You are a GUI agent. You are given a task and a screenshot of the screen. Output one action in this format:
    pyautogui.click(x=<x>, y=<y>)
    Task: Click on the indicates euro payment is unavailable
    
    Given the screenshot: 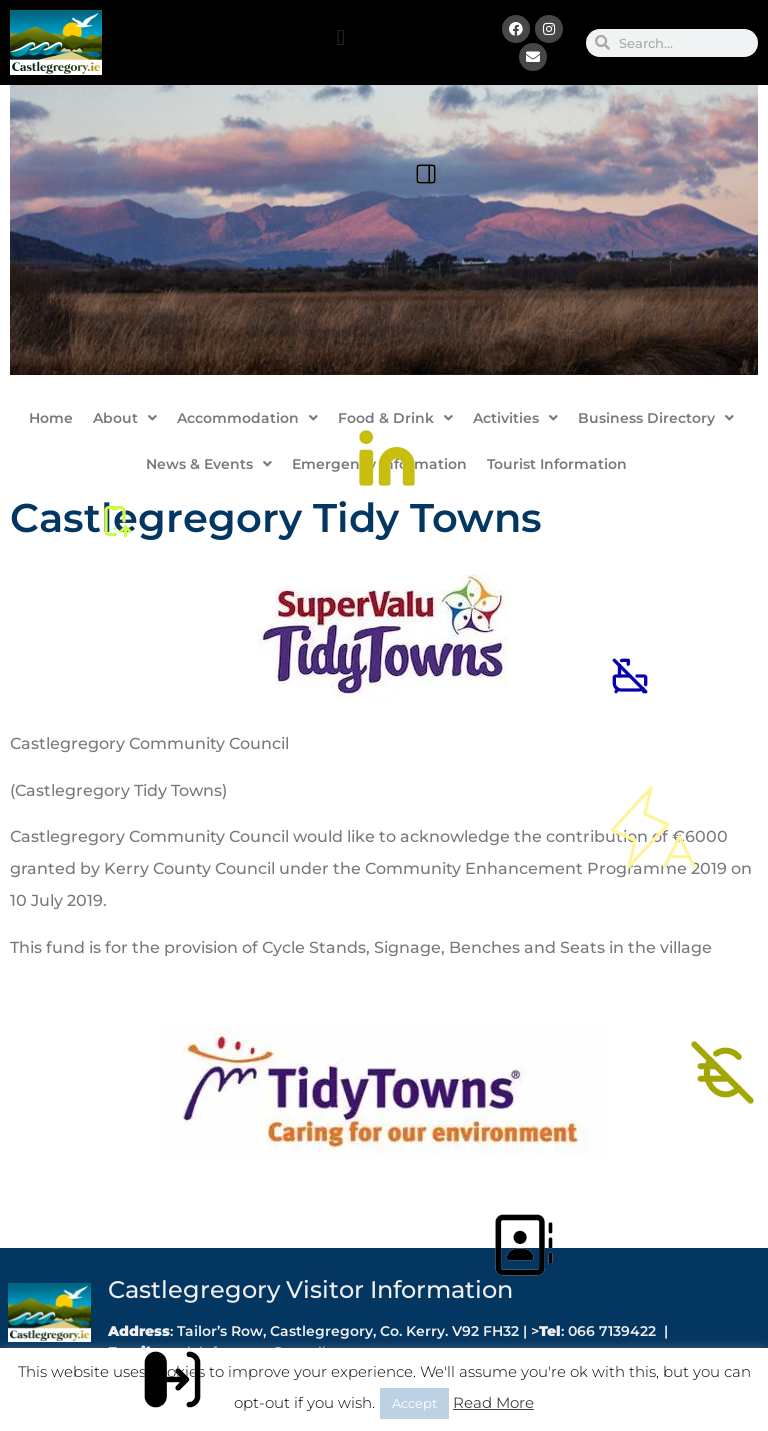 What is the action you would take?
    pyautogui.click(x=722, y=1072)
    